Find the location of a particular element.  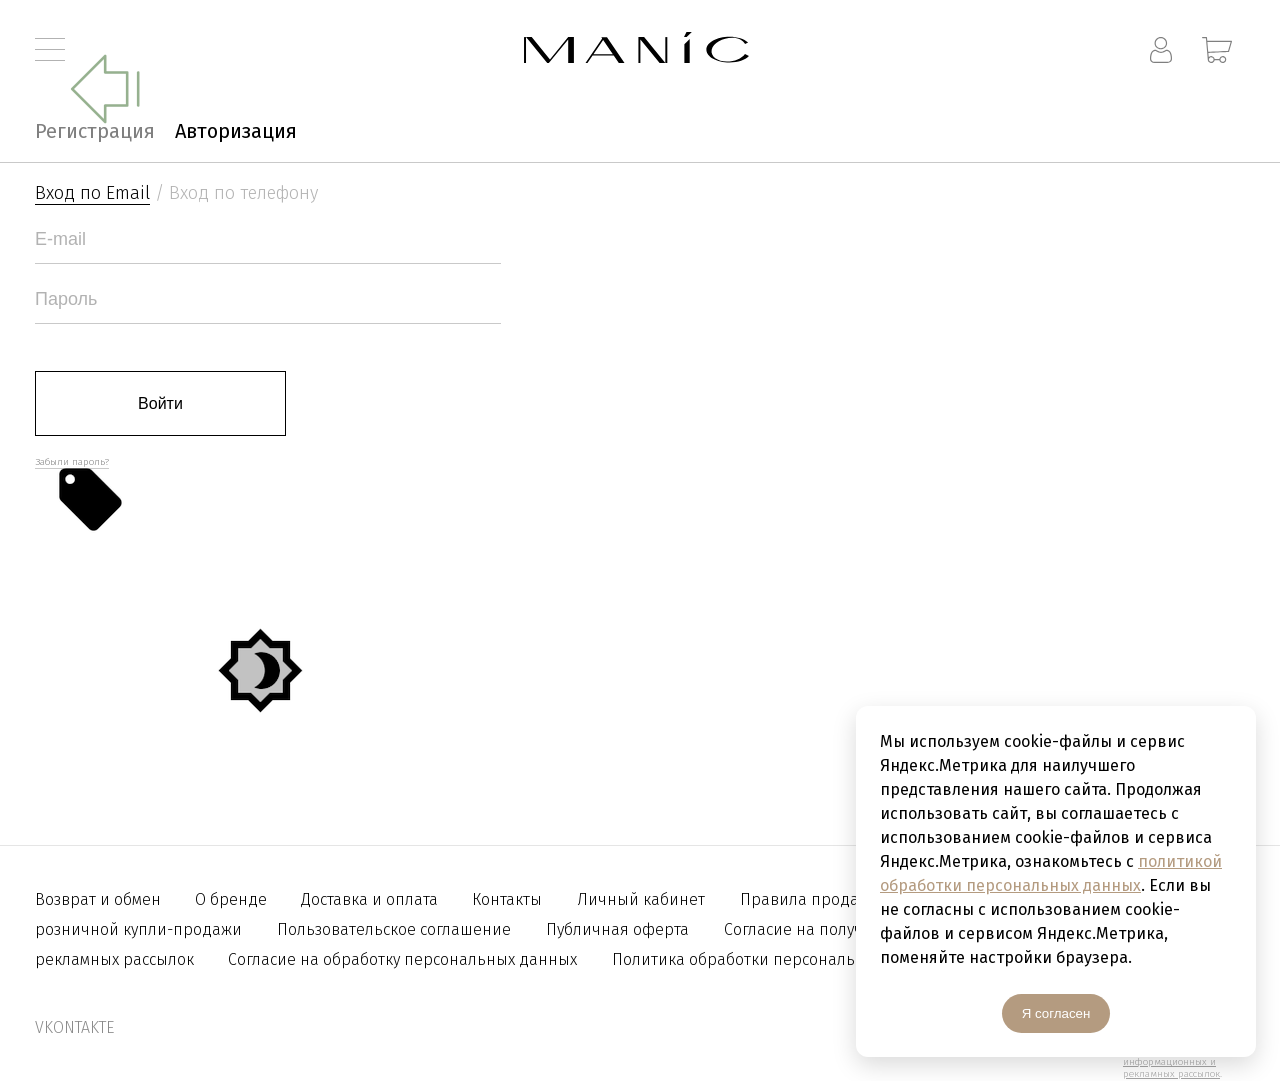

go back to previous screen is located at coordinates (108, 89).